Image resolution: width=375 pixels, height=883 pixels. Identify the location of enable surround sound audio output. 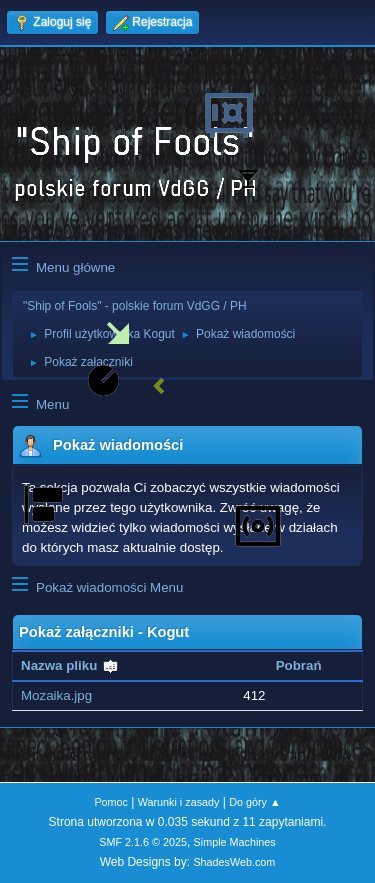
(258, 526).